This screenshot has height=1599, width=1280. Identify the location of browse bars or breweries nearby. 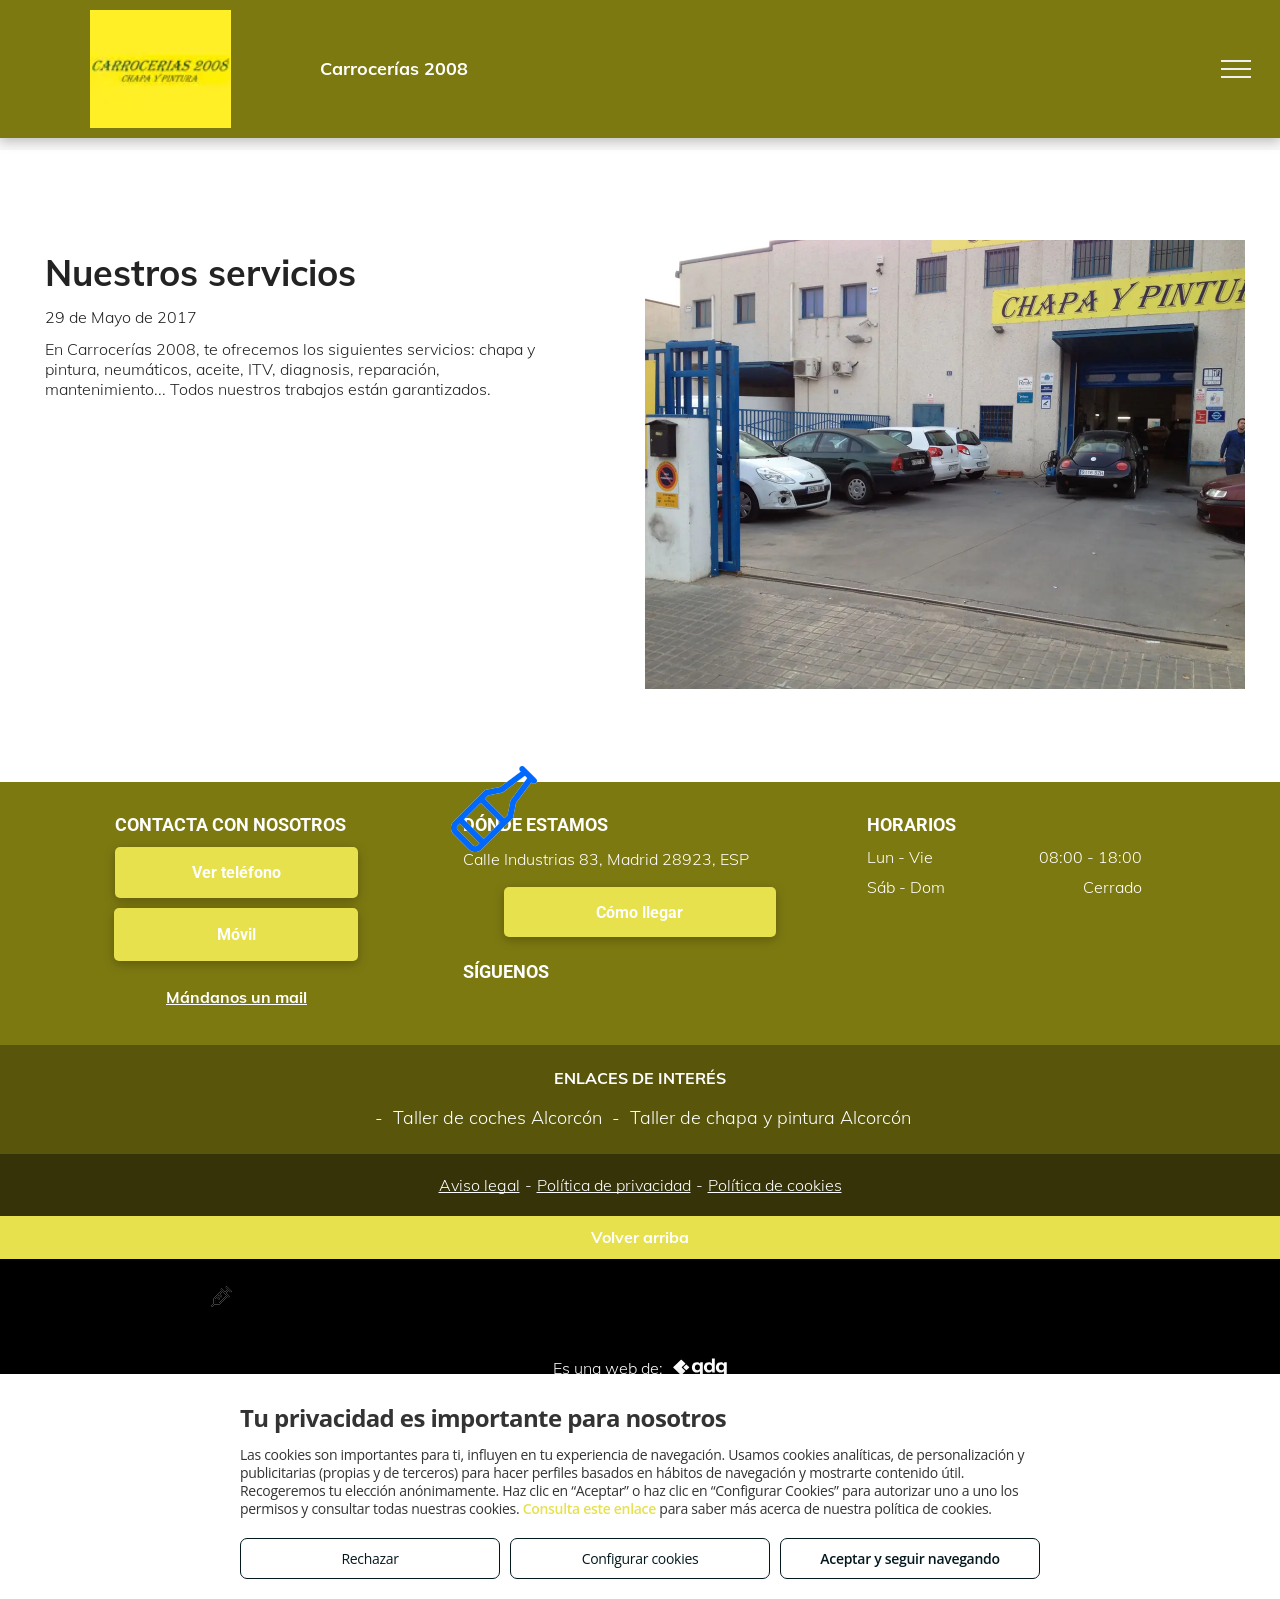
(492, 810).